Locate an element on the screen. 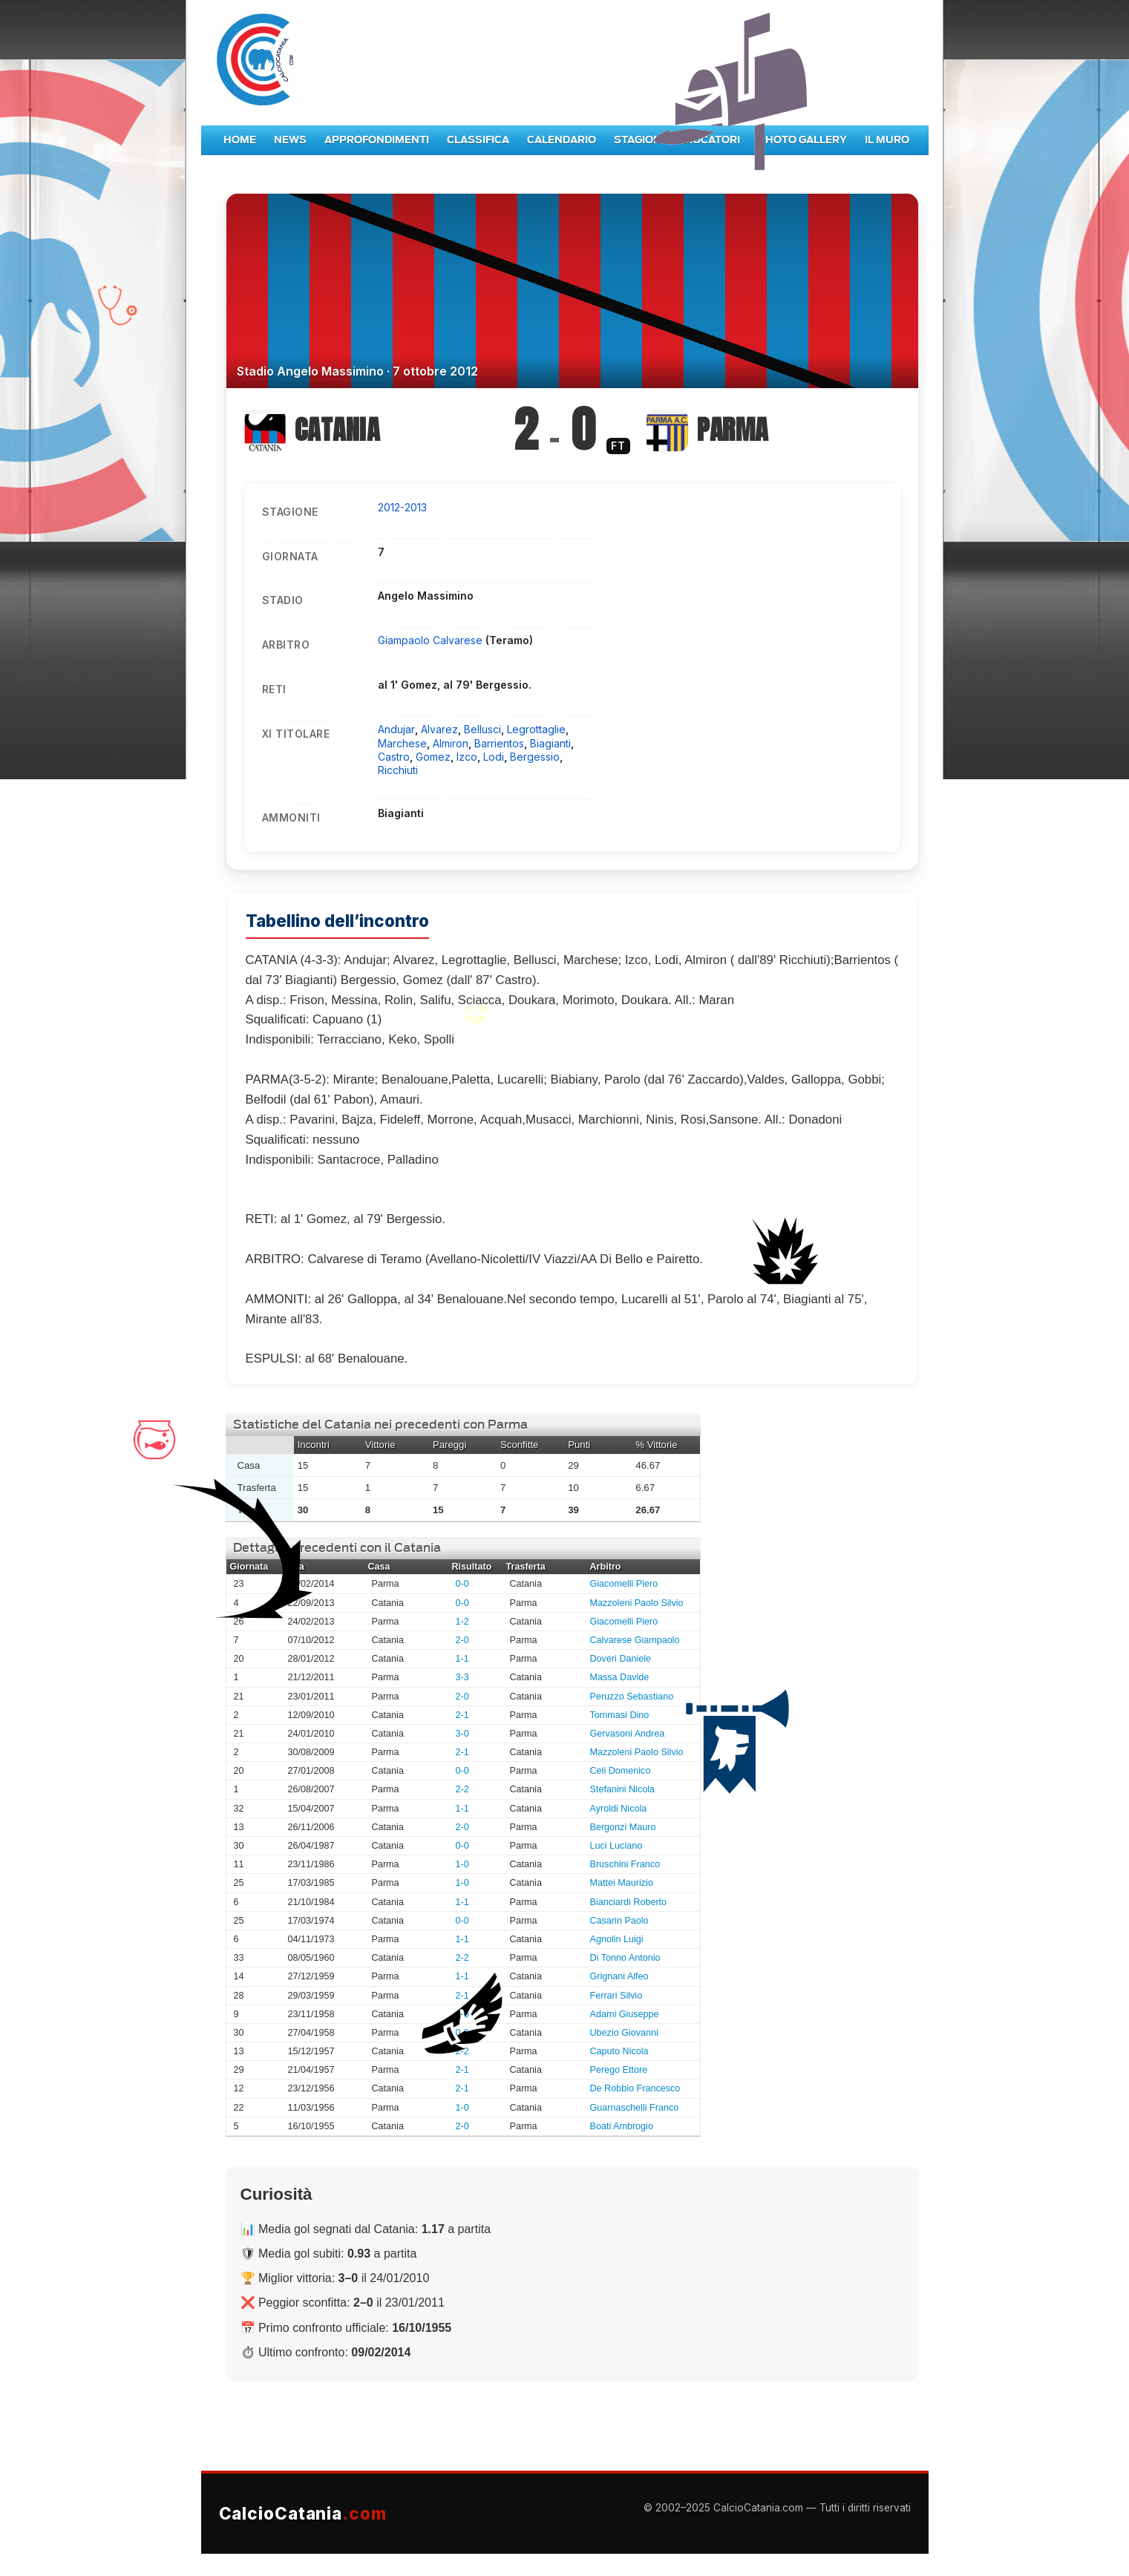 The image size is (1129, 2576). access health or medical features is located at coordinates (117, 305).